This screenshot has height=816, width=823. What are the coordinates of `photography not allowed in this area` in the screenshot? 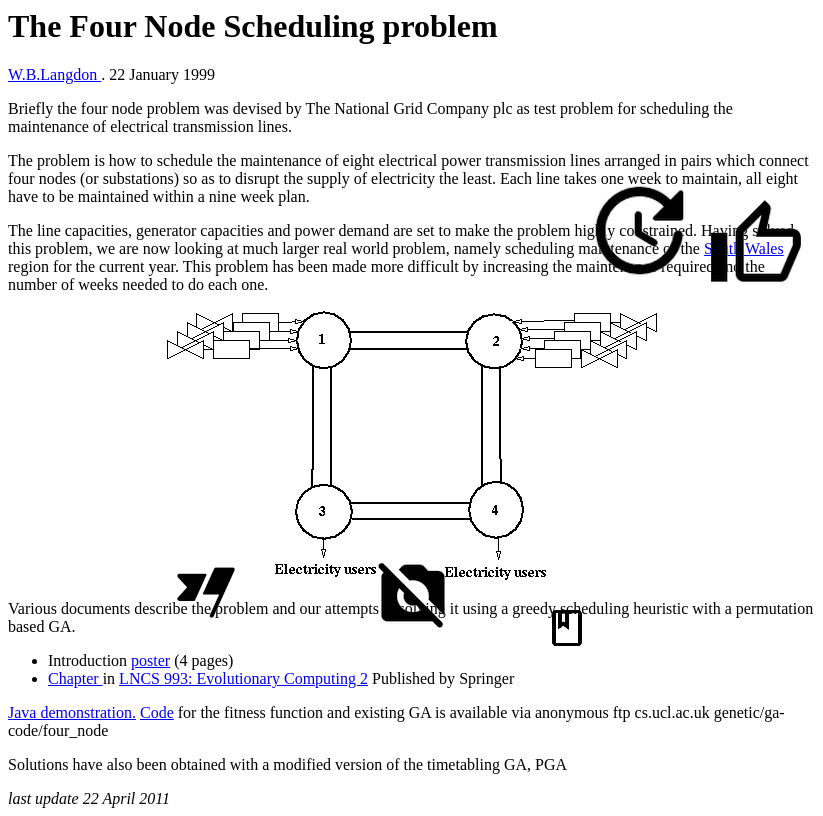 It's located at (413, 593).